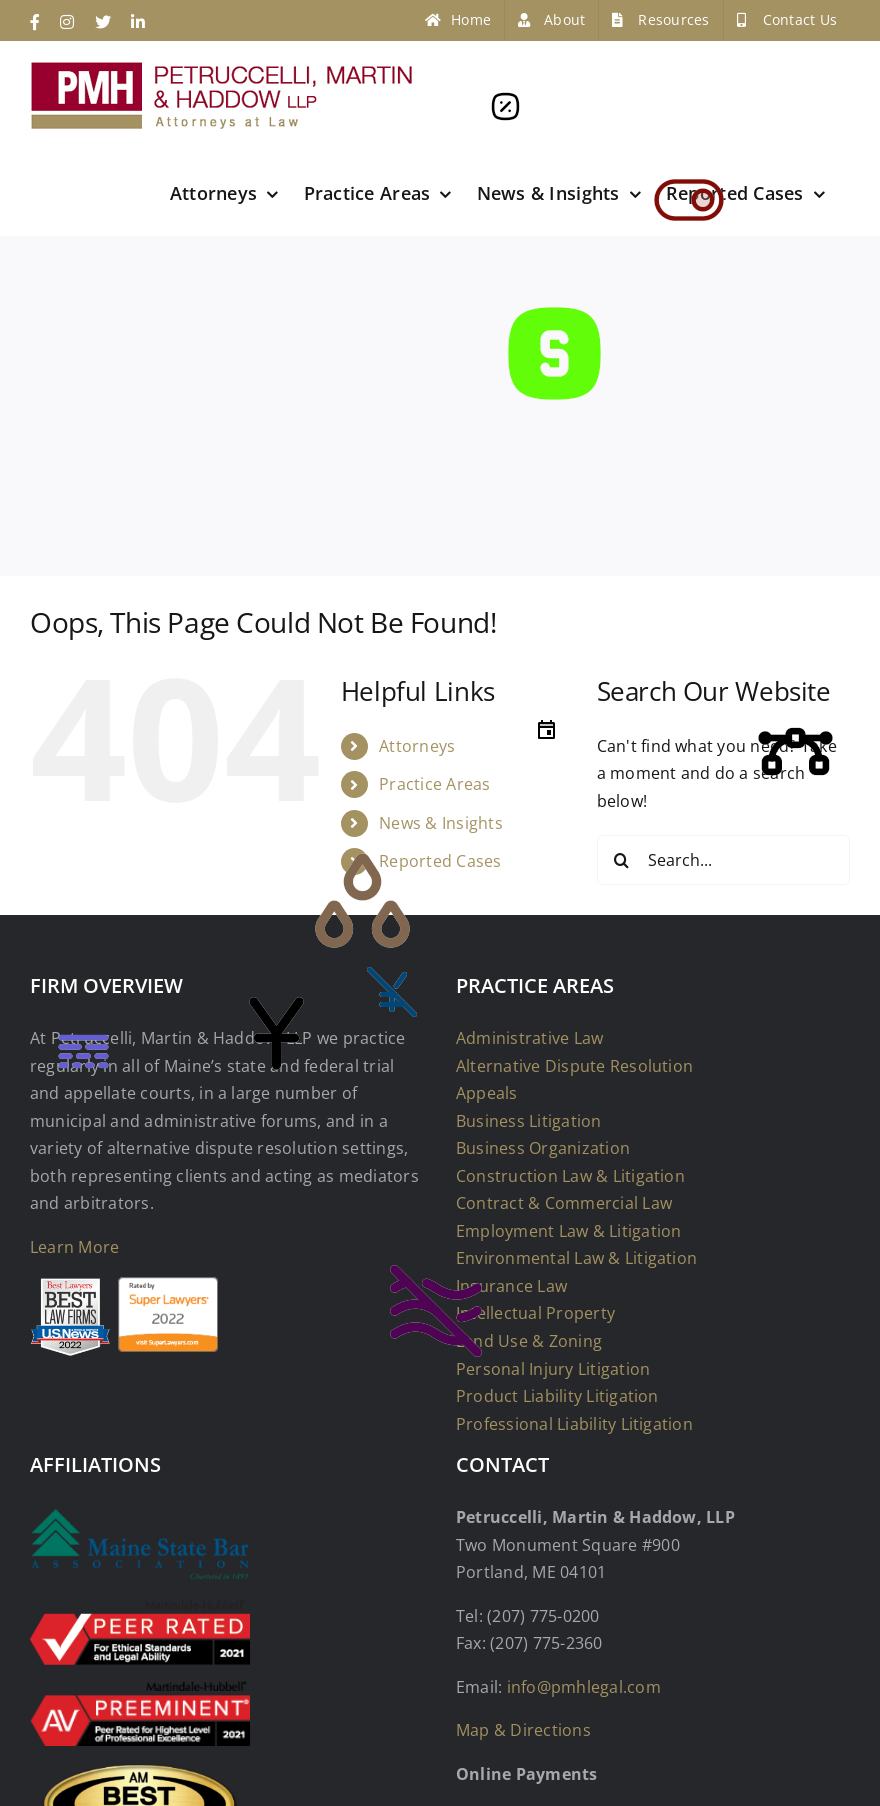 The width and height of the screenshot is (880, 1806). I want to click on indicates yen currency is unavailable, so click(392, 992).